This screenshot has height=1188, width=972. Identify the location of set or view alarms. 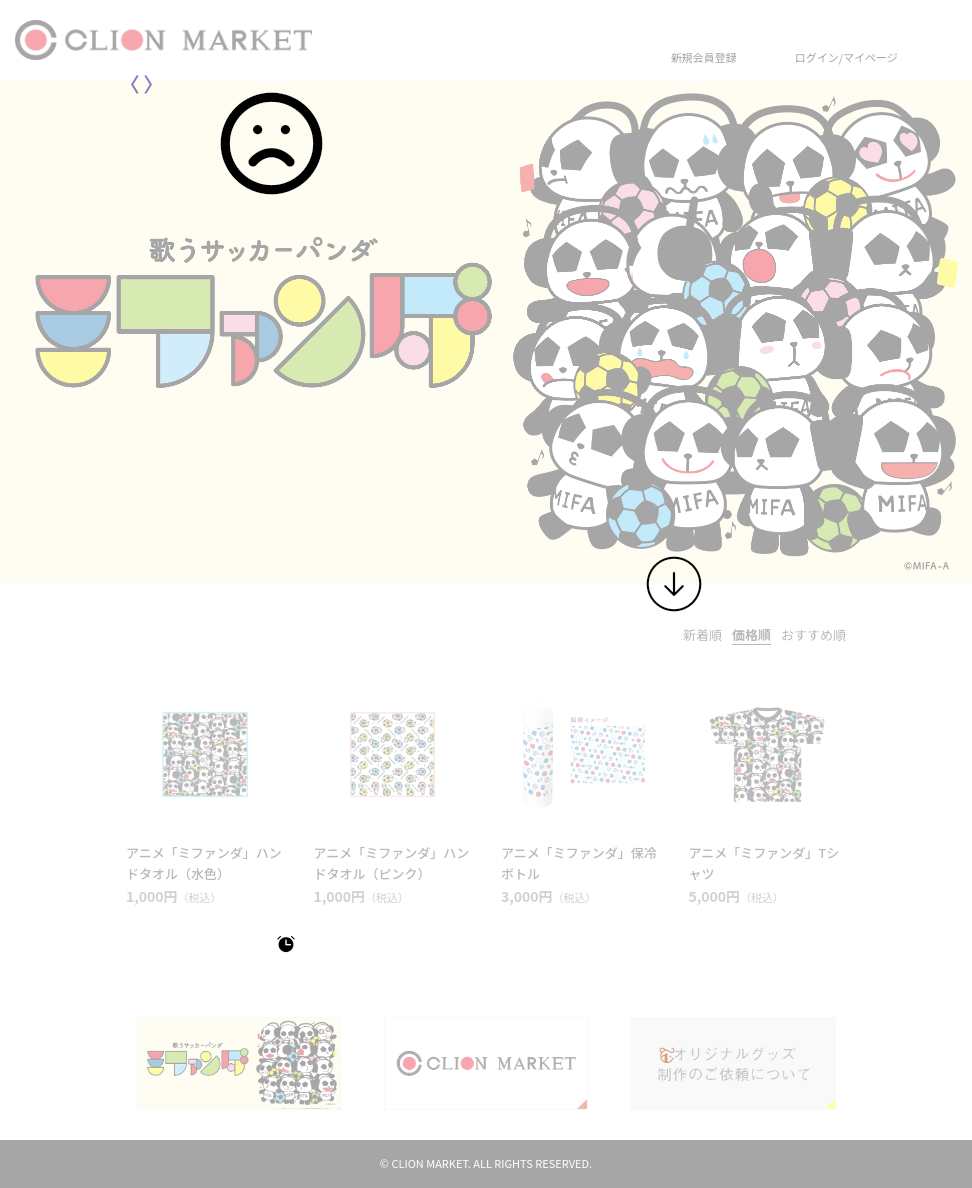
(286, 944).